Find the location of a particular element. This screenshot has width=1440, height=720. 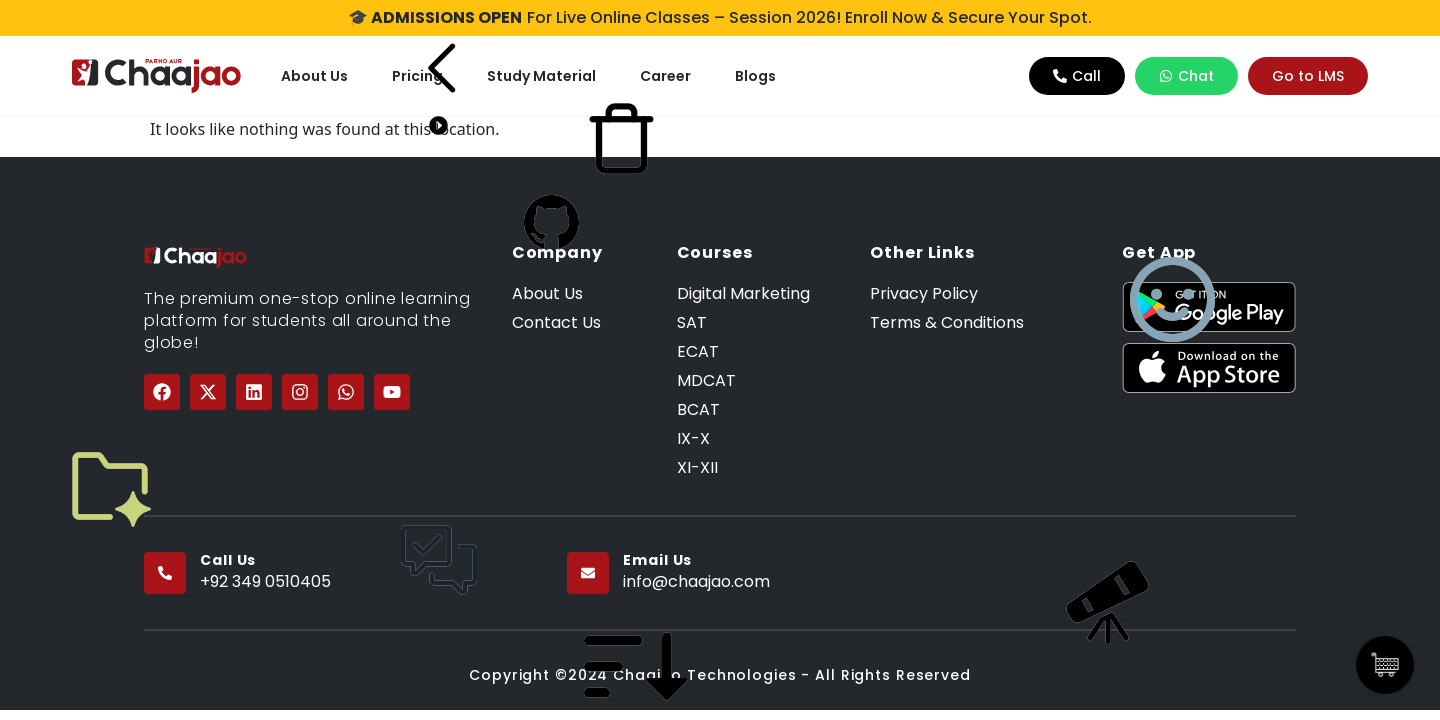

add emoji or reaction to content is located at coordinates (1172, 299).